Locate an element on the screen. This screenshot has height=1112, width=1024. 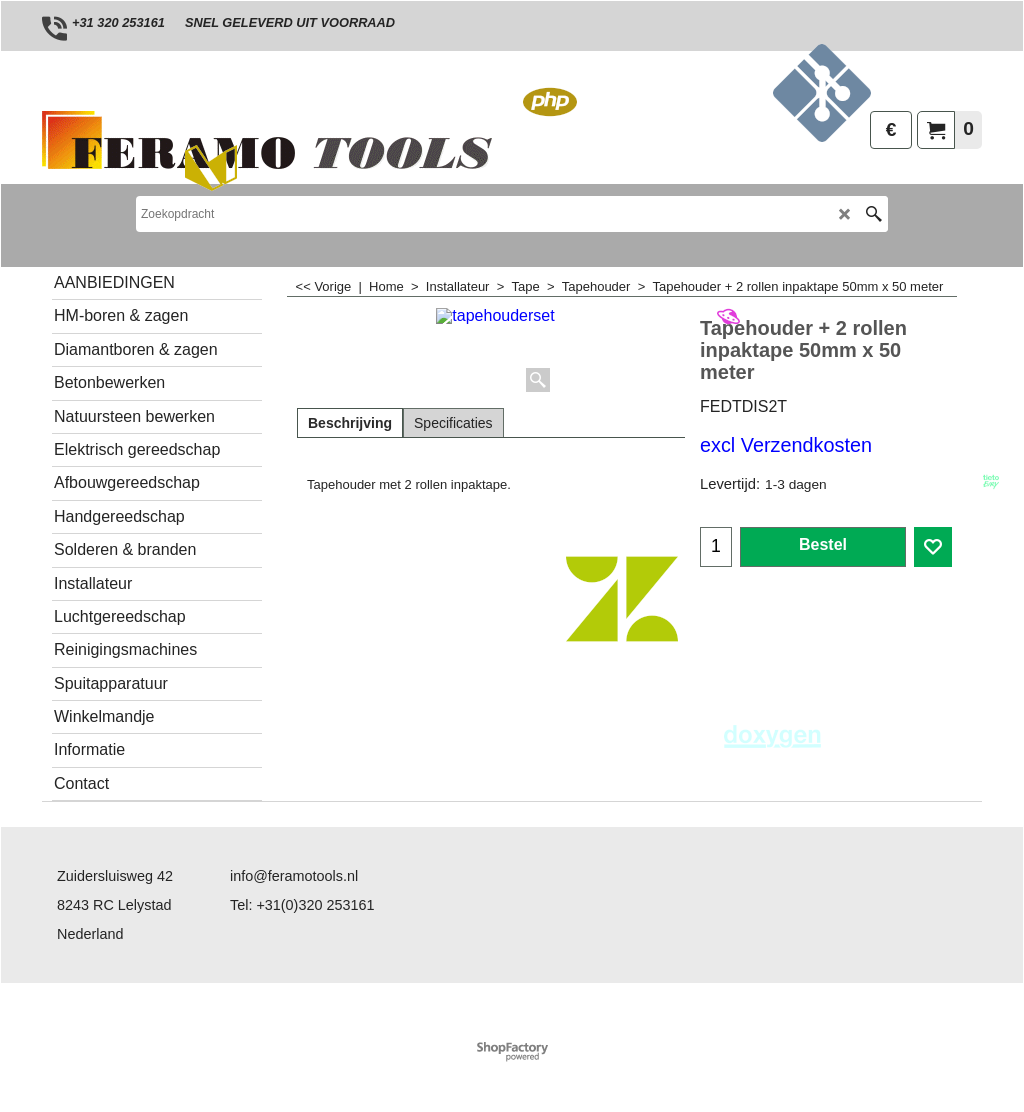
php programming language logo is located at coordinates (550, 102).